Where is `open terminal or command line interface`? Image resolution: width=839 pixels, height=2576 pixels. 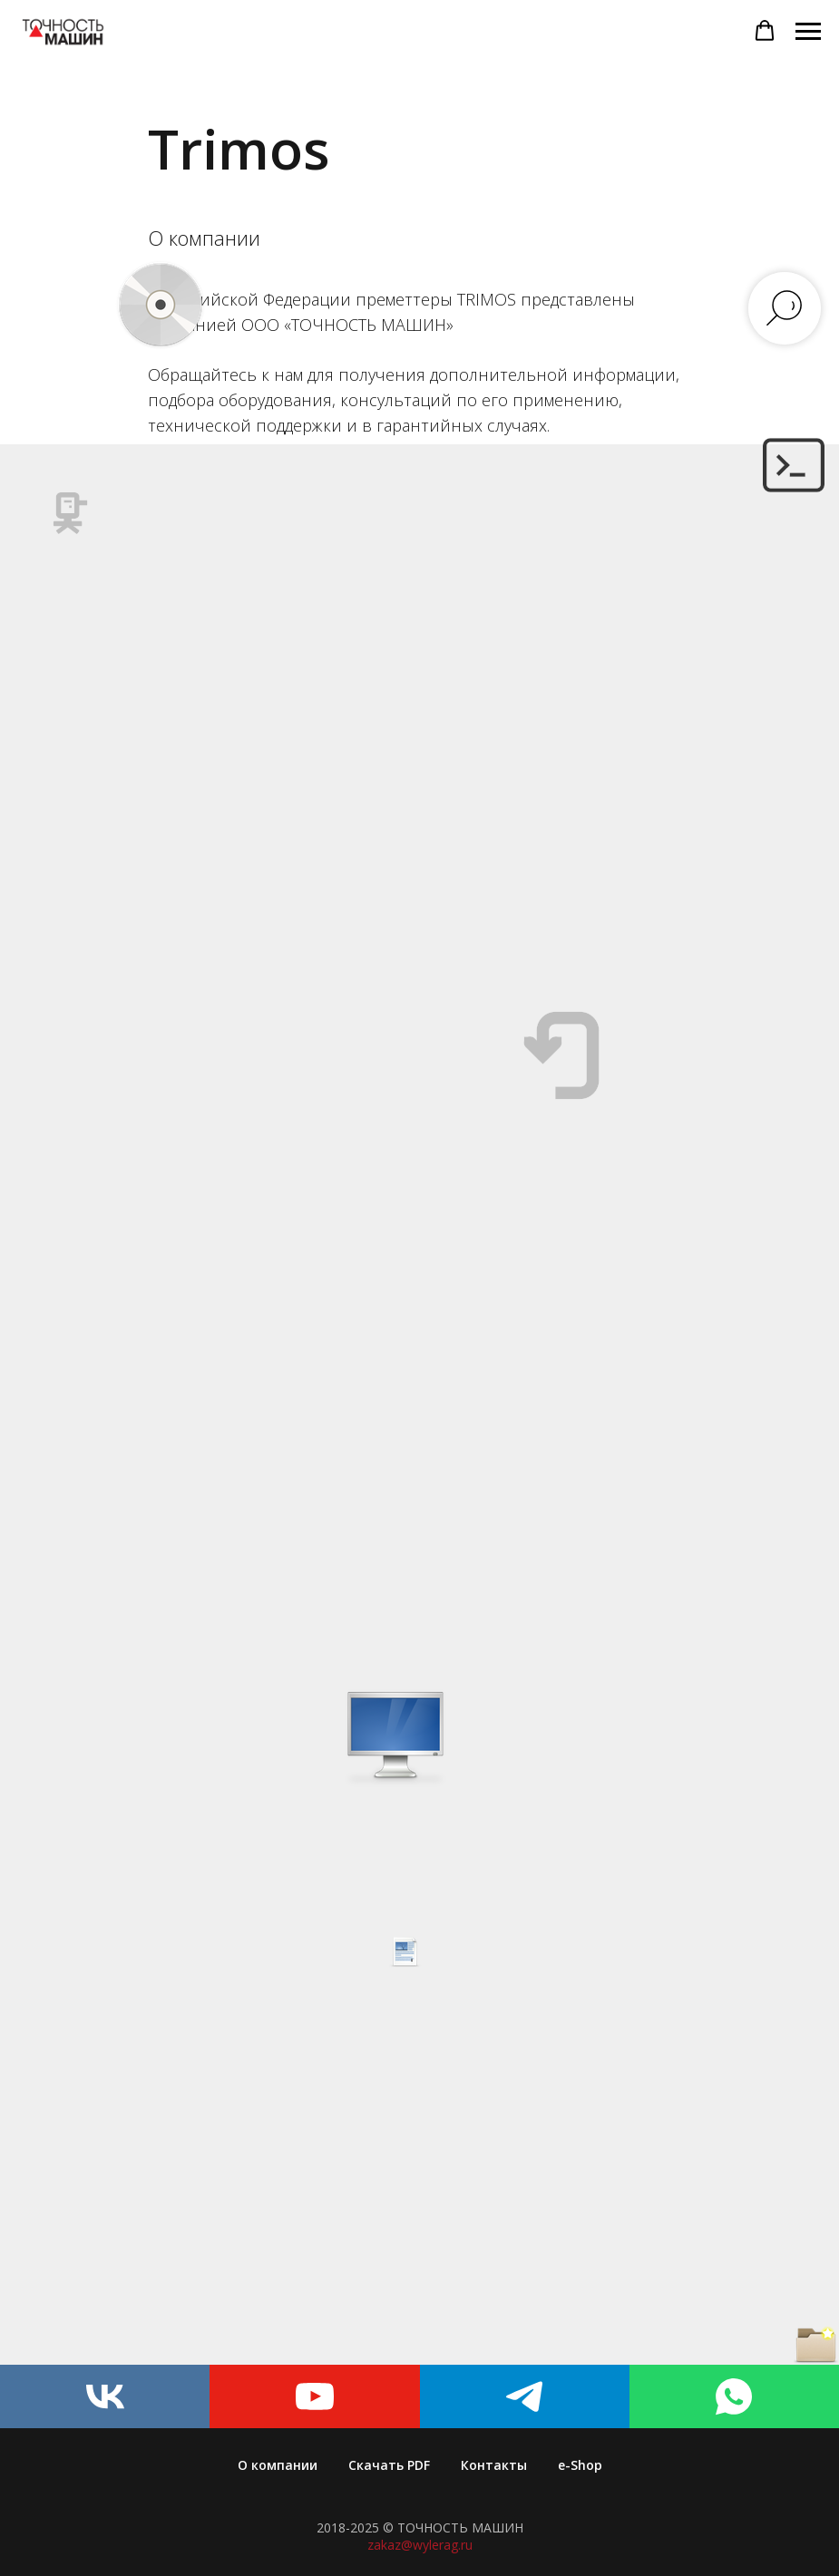
open terminal or command line interface is located at coordinates (794, 465).